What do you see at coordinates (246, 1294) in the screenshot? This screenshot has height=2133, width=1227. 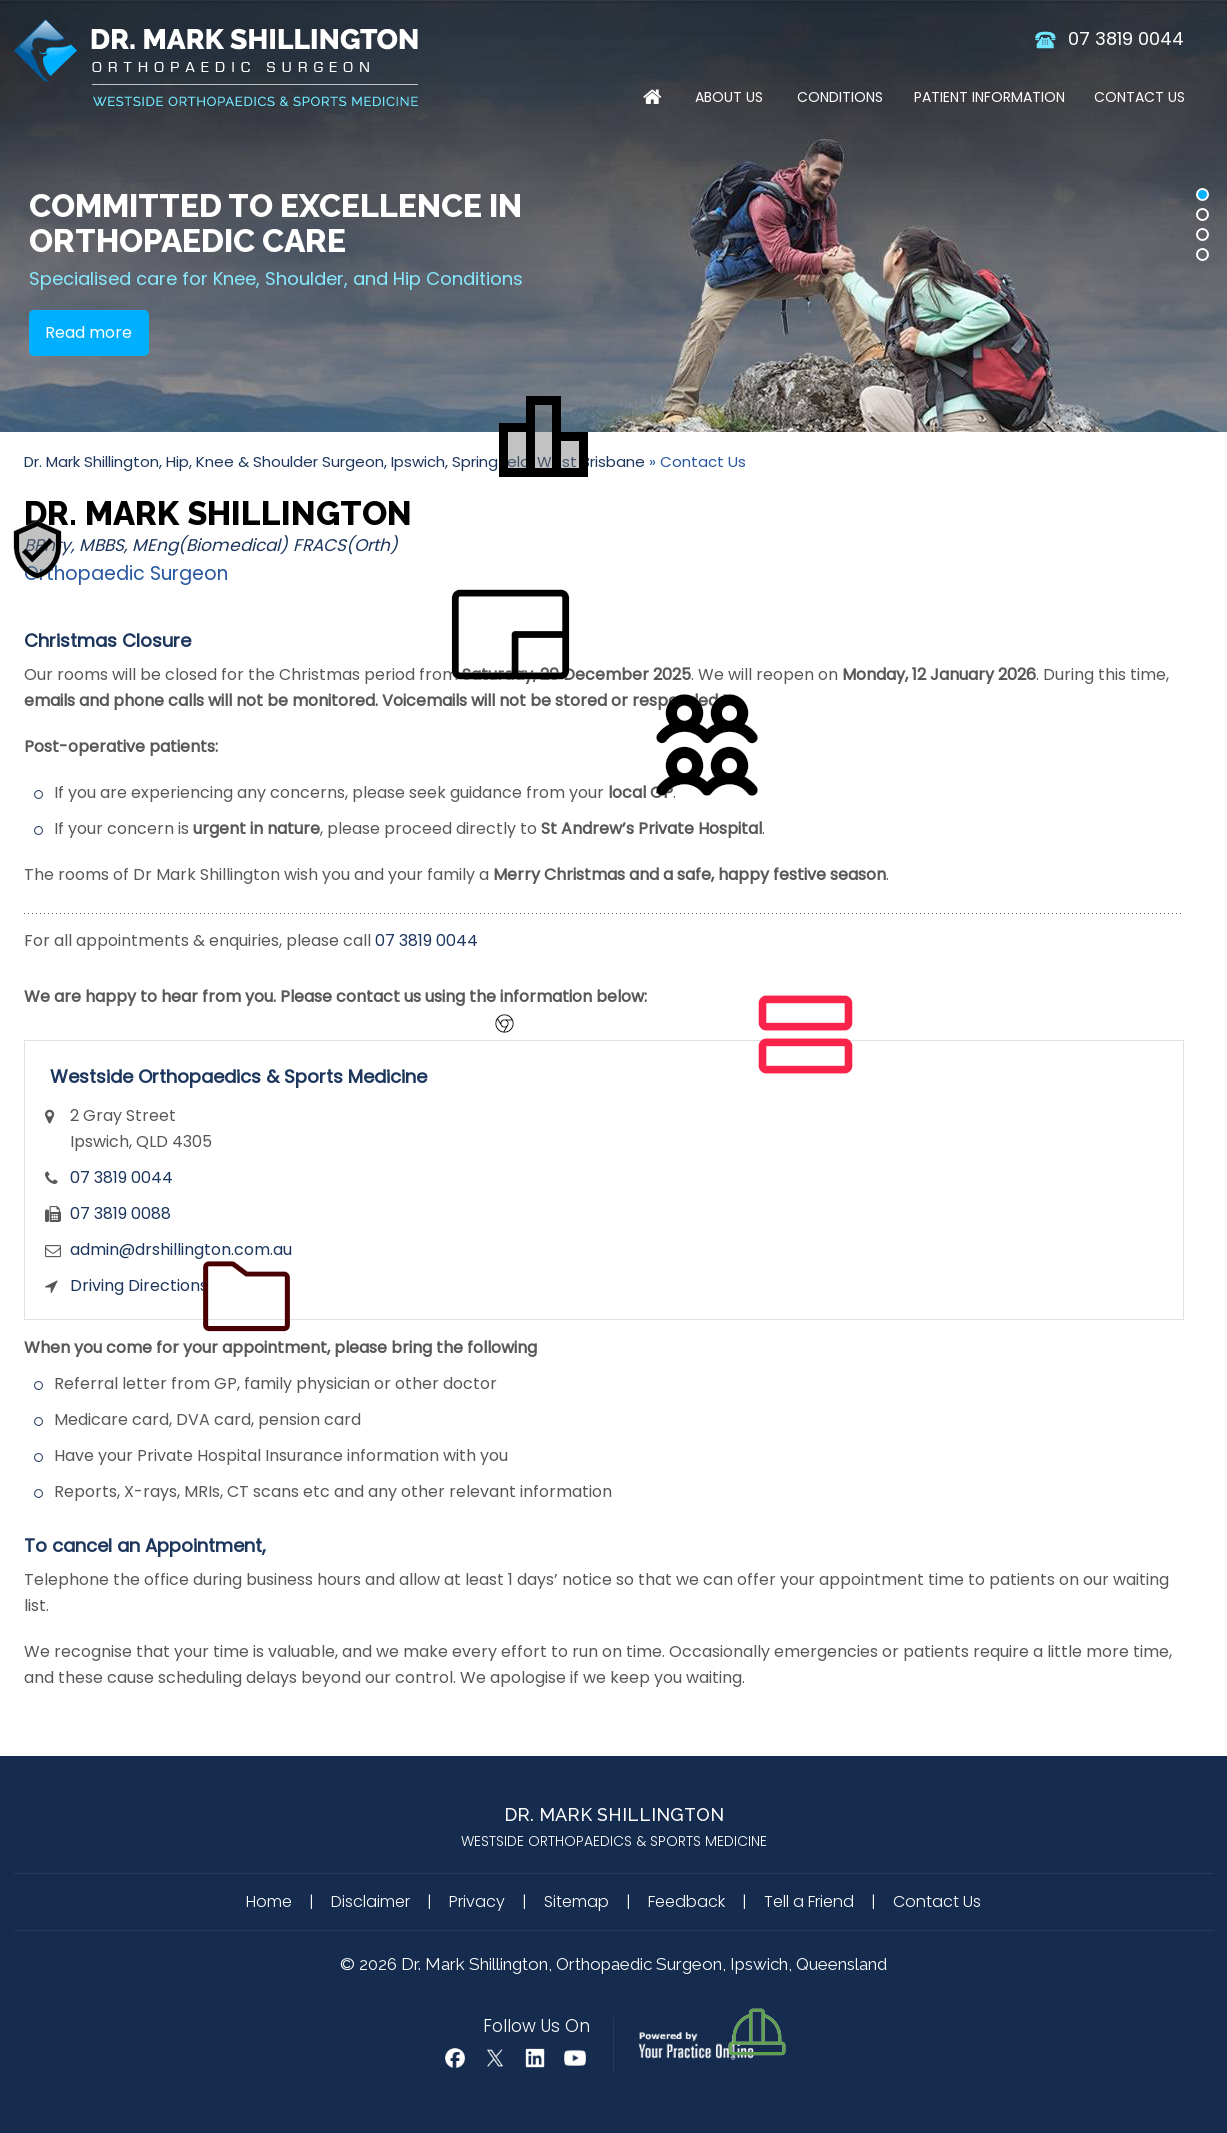 I see `access folder contents` at bounding box center [246, 1294].